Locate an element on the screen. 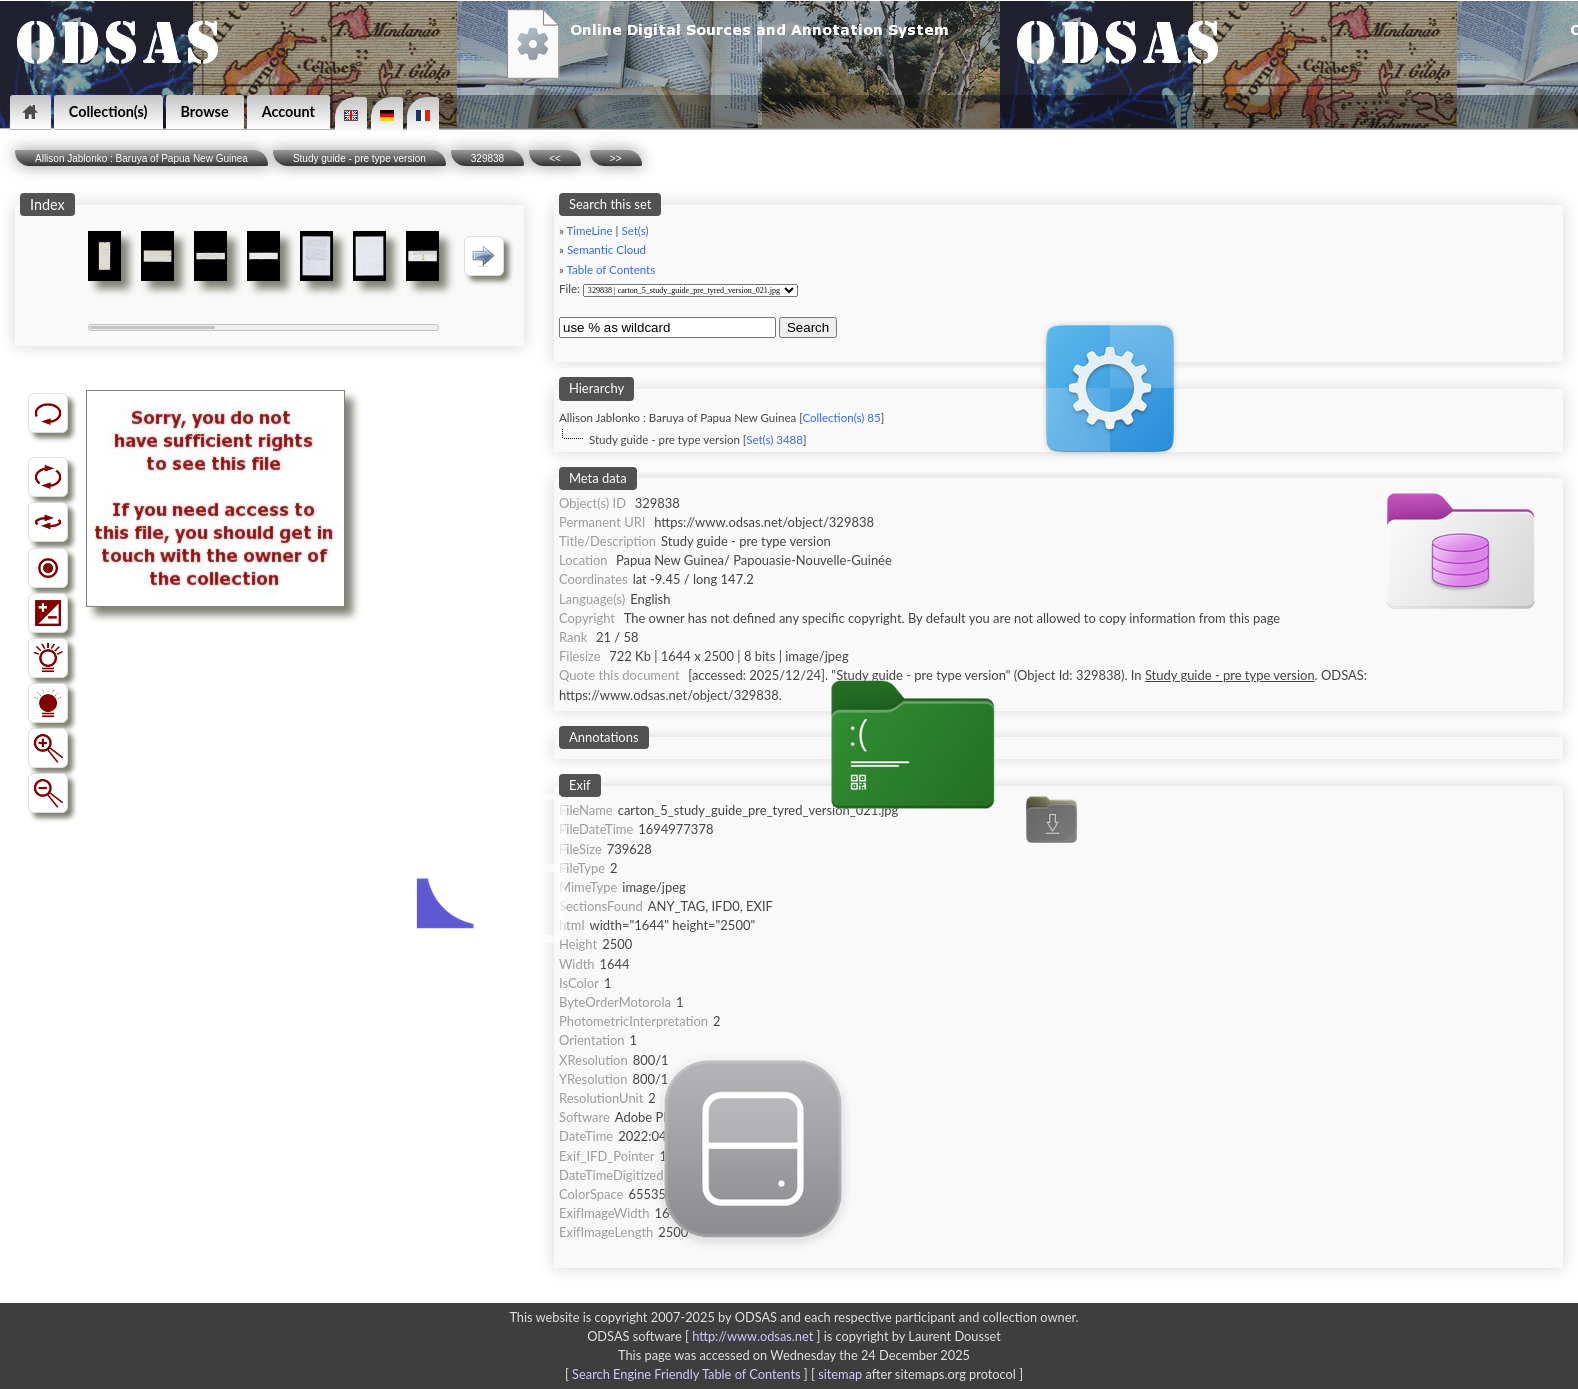 The image size is (1578, 1389). windows executable file type indicator is located at coordinates (1110, 388).